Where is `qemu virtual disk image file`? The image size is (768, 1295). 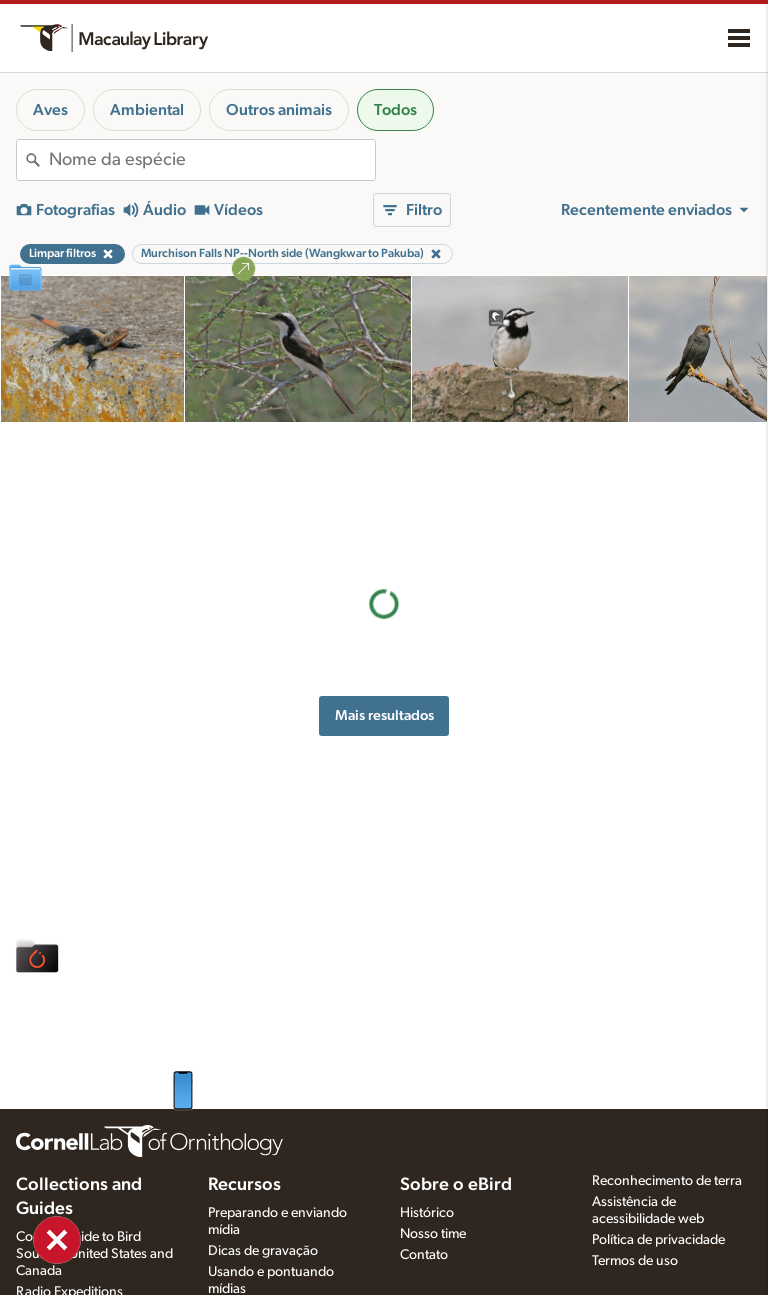 qemu virtual disk image file is located at coordinates (496, 318).